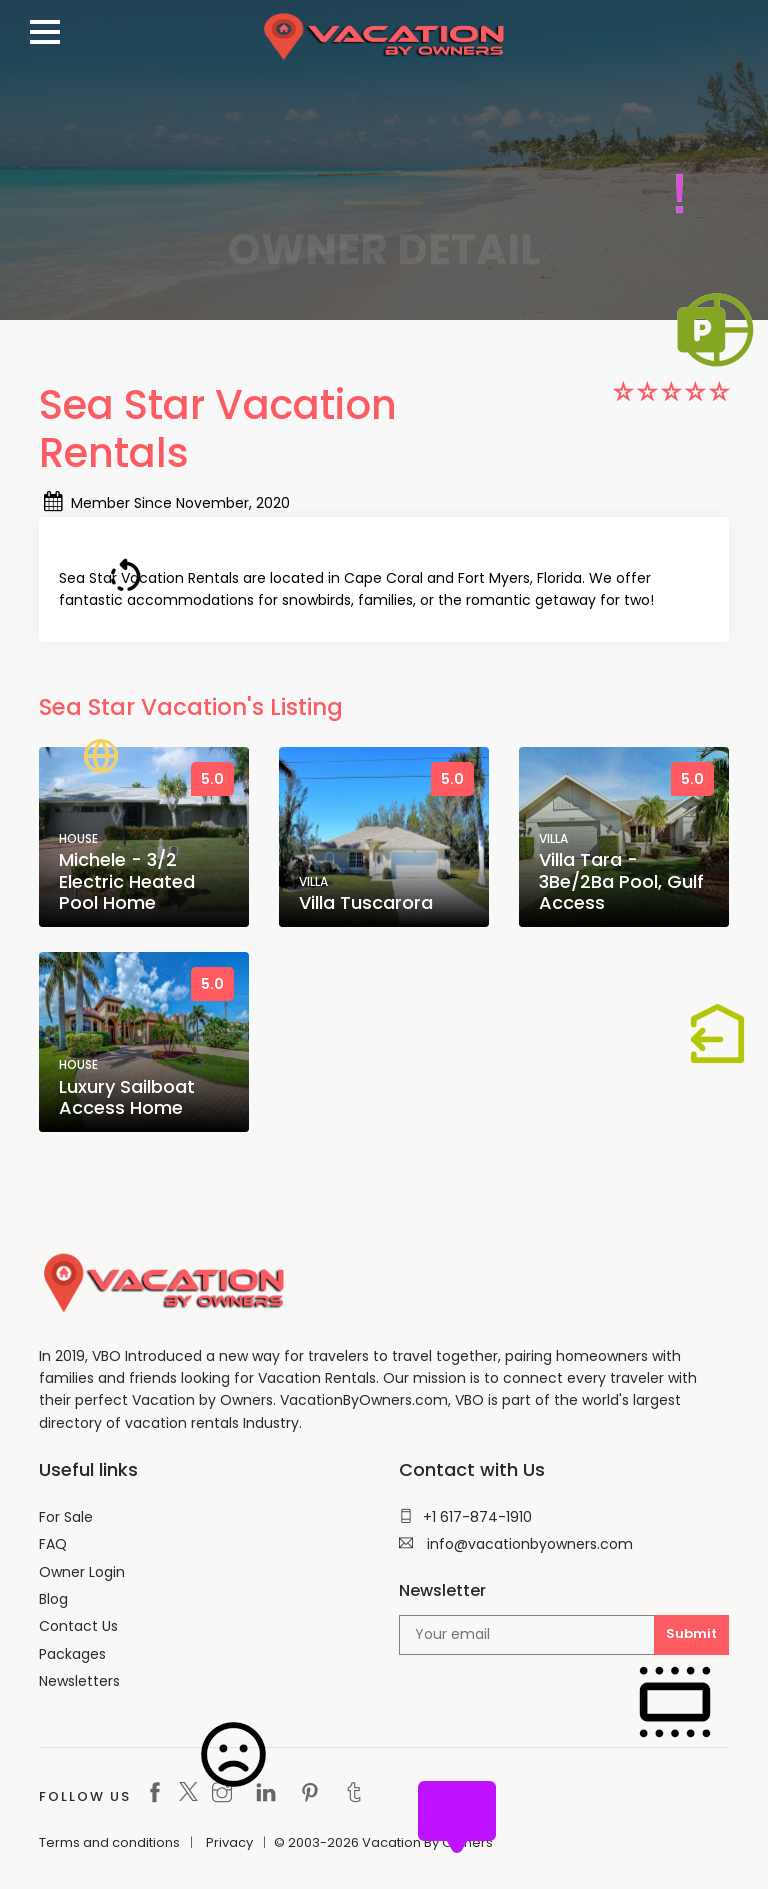 The width and height of the screenshot is (768, 1889). Describe the element at coordinates (679, 193) in the screenshot. I see `indicates a warning or important notice` at that location.